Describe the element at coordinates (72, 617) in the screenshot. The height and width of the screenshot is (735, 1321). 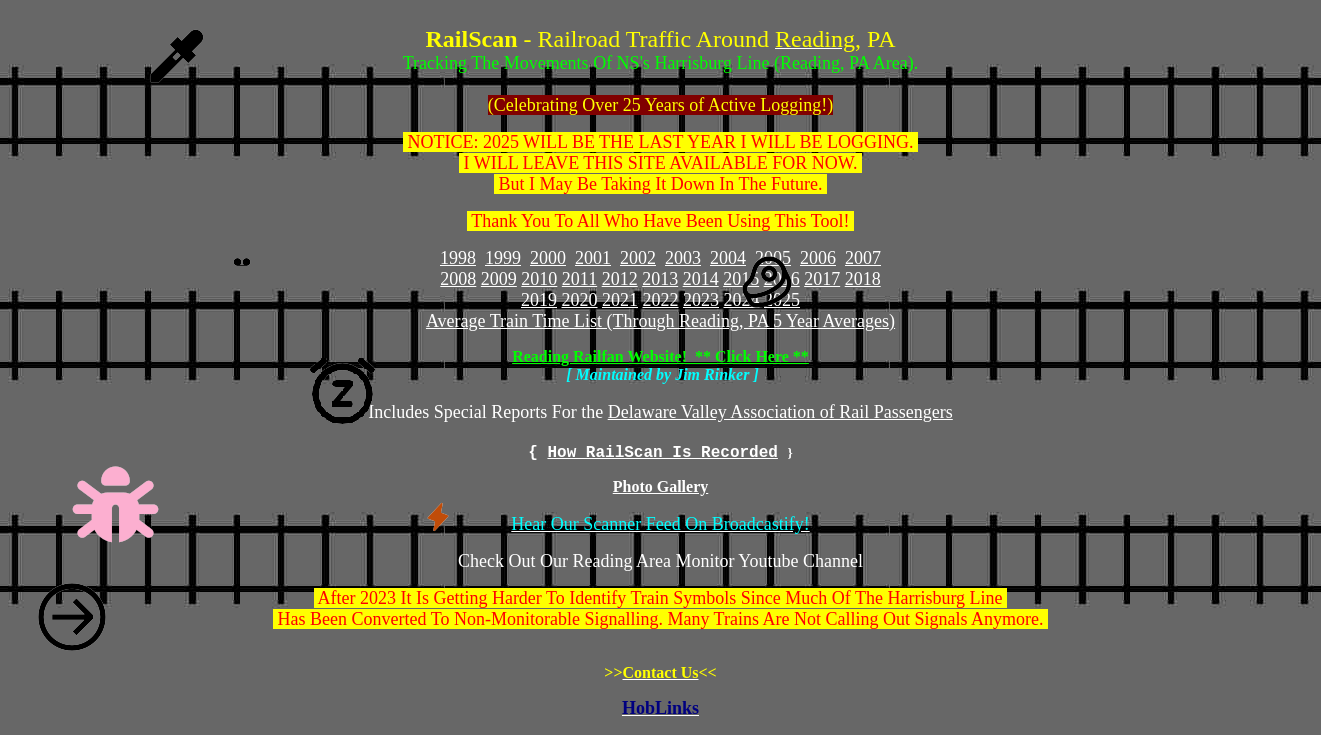
I see `proceed to the next step` at that location.